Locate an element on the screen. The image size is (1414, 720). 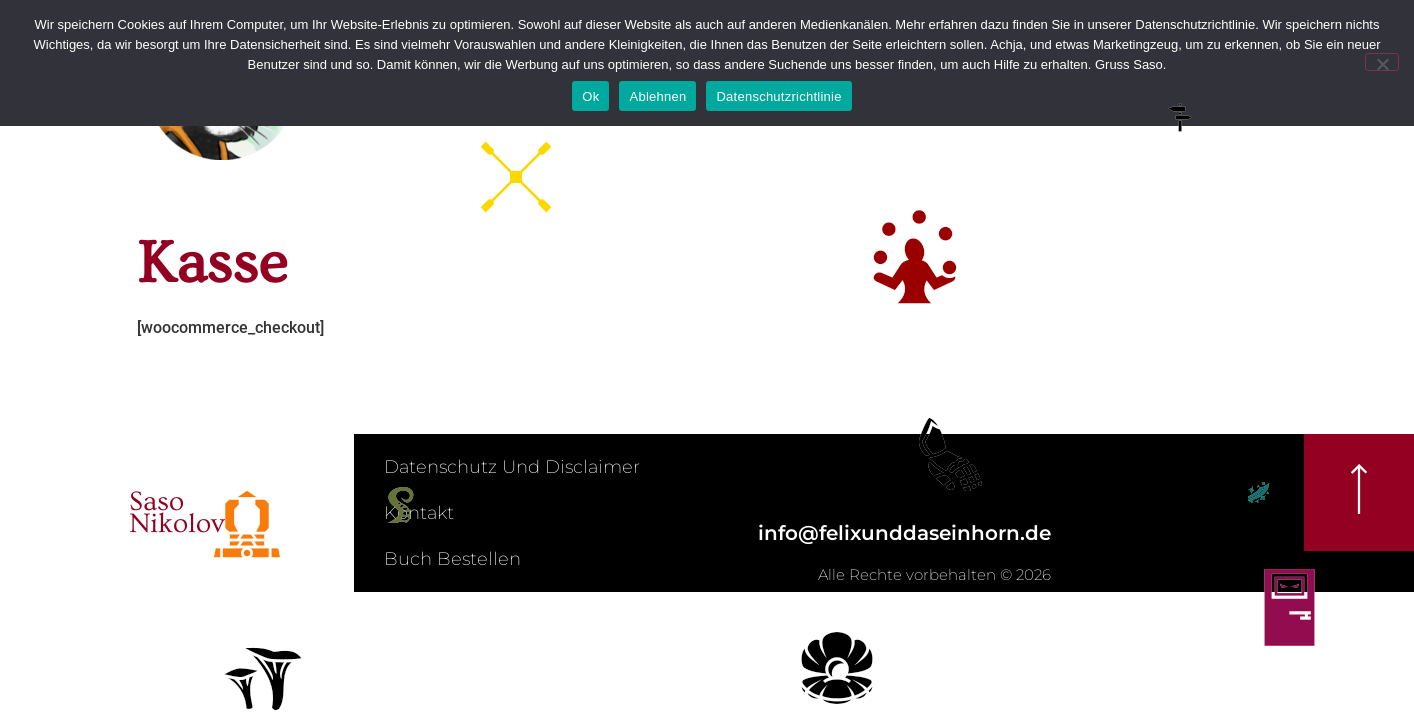
equip or select a magical sword weapon is located at coordinates (1258, 492).